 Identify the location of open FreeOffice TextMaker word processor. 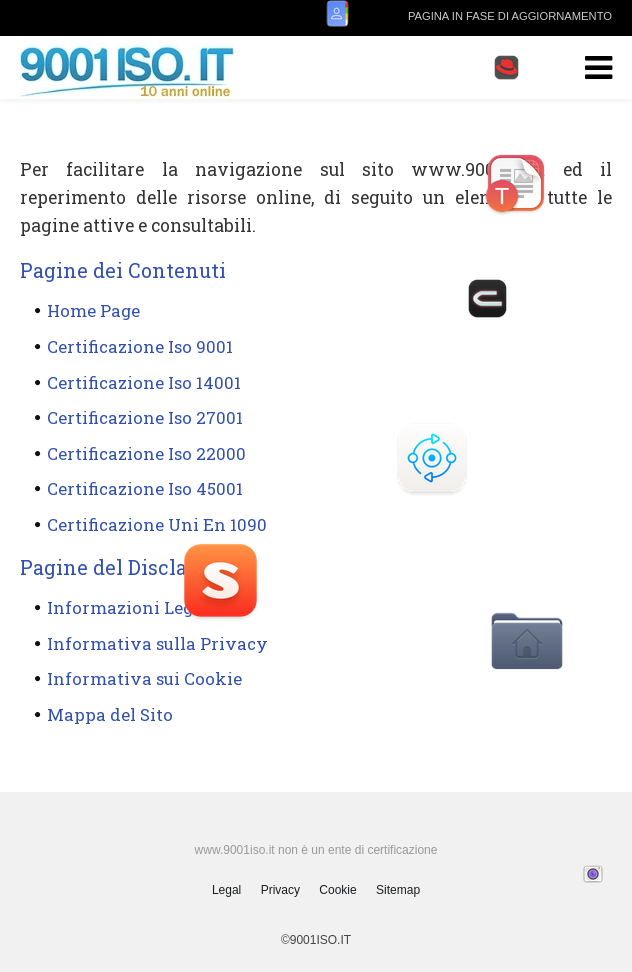
(516, 183).